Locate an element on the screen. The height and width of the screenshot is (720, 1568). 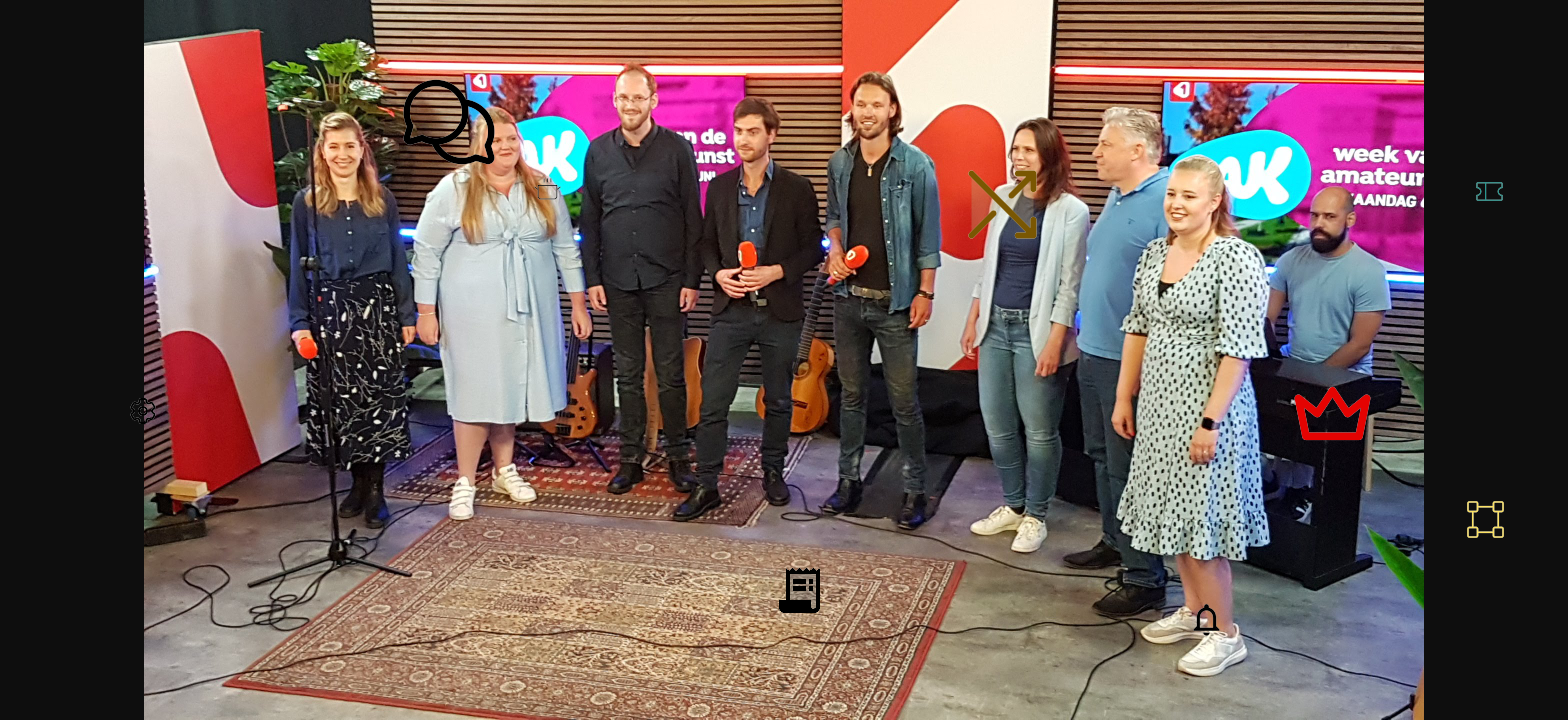
view receipt or transaction details is located at coordinates (799, 590).